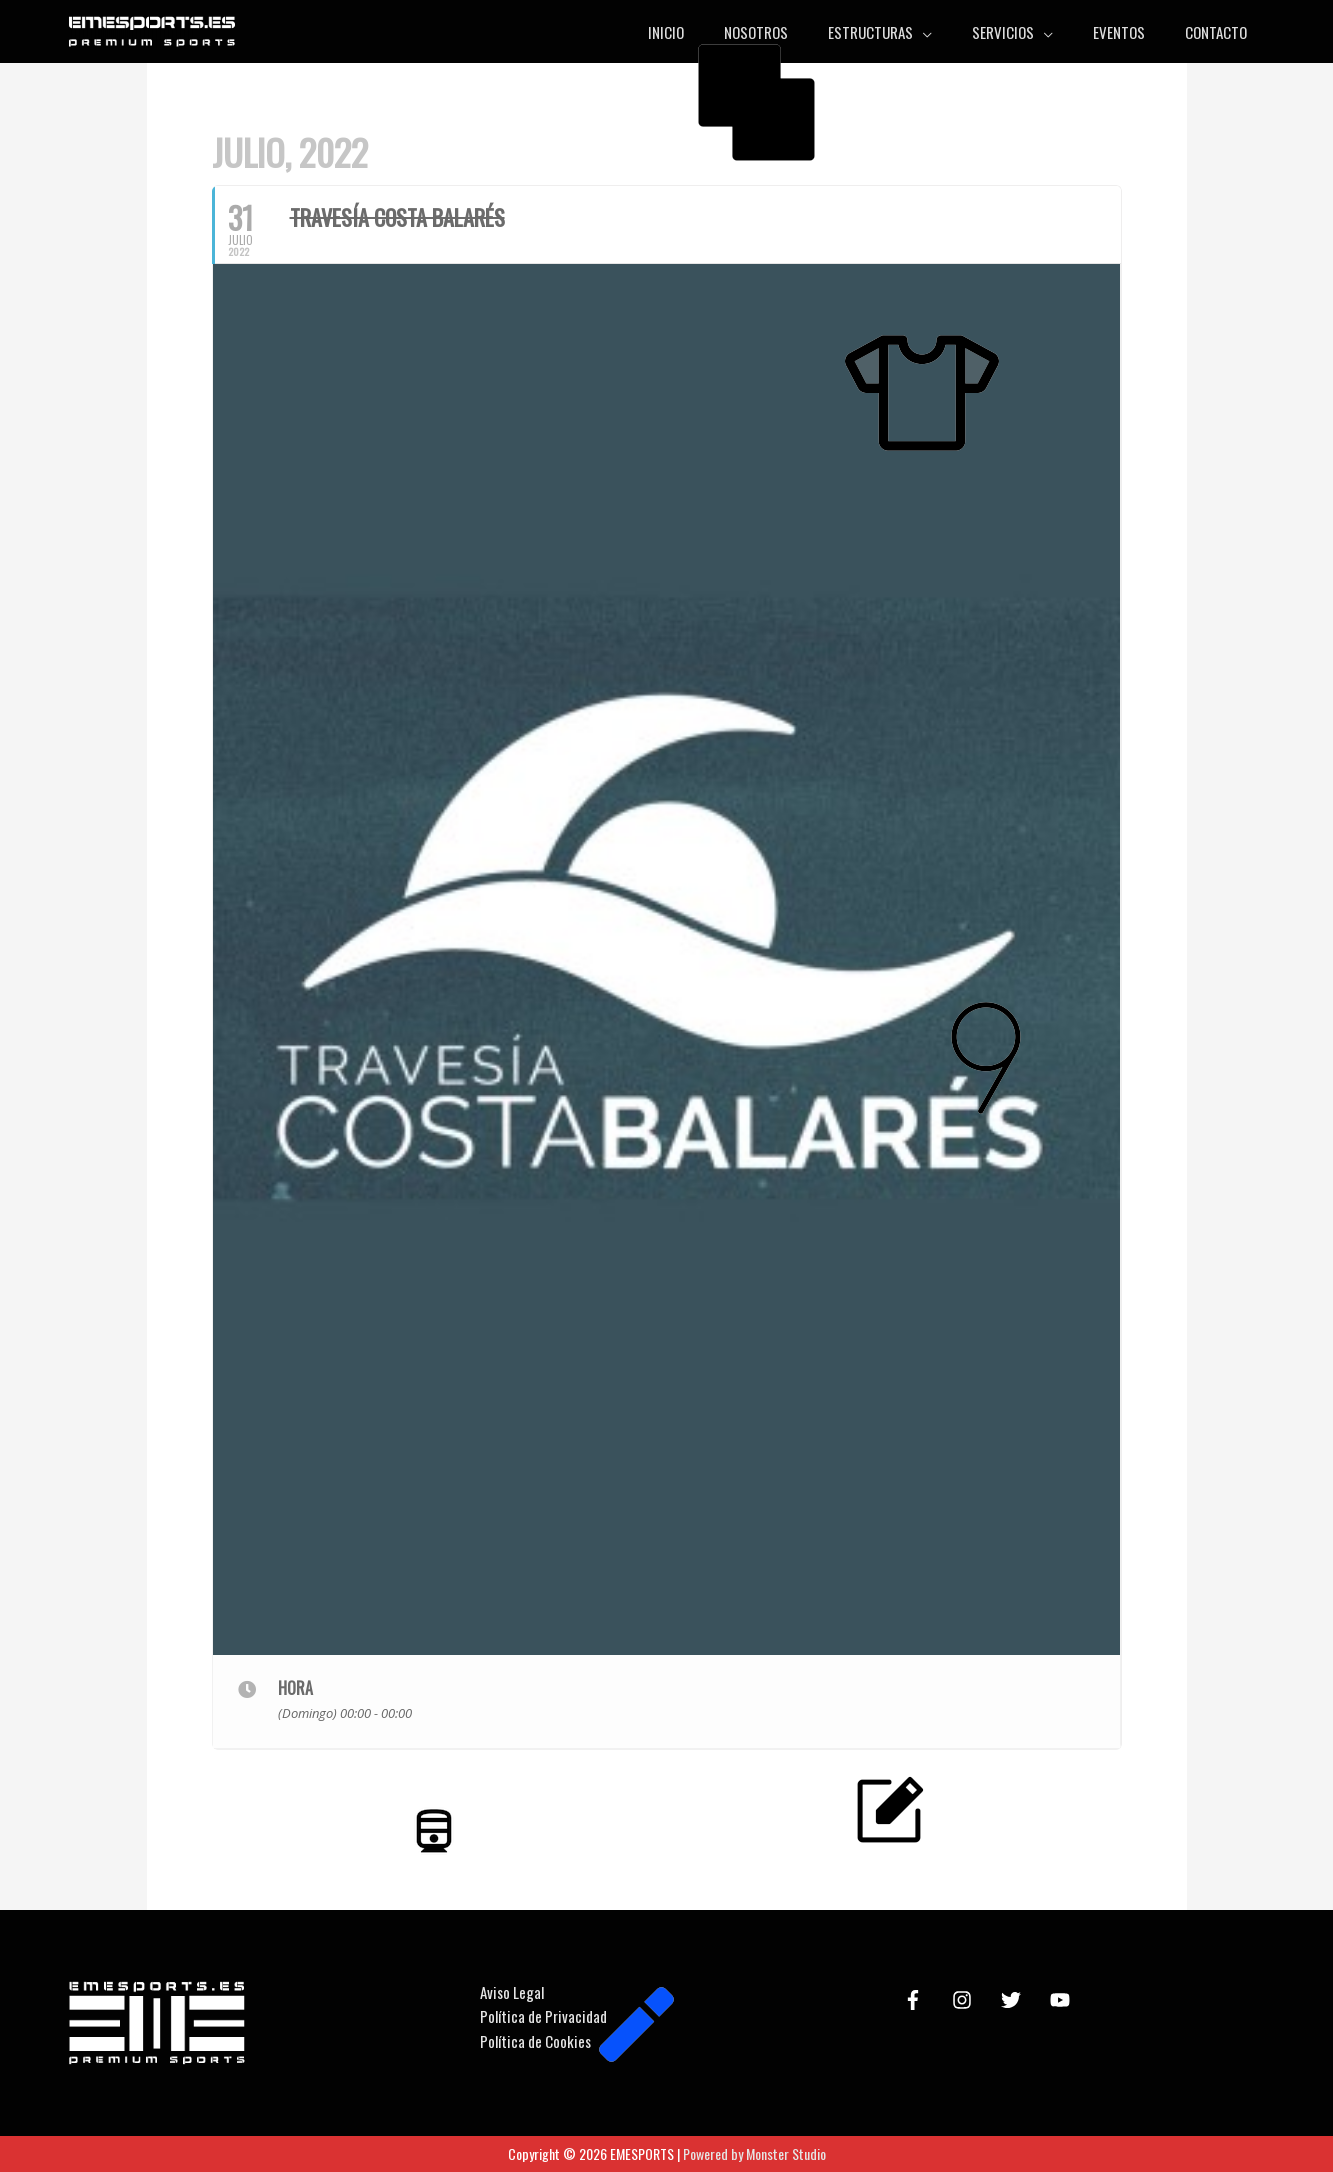 This screenshot has height=2172, width=1333. Describe the element at coordinates (889, 1811) in the screenshot. I see `compose a new note` at that location.